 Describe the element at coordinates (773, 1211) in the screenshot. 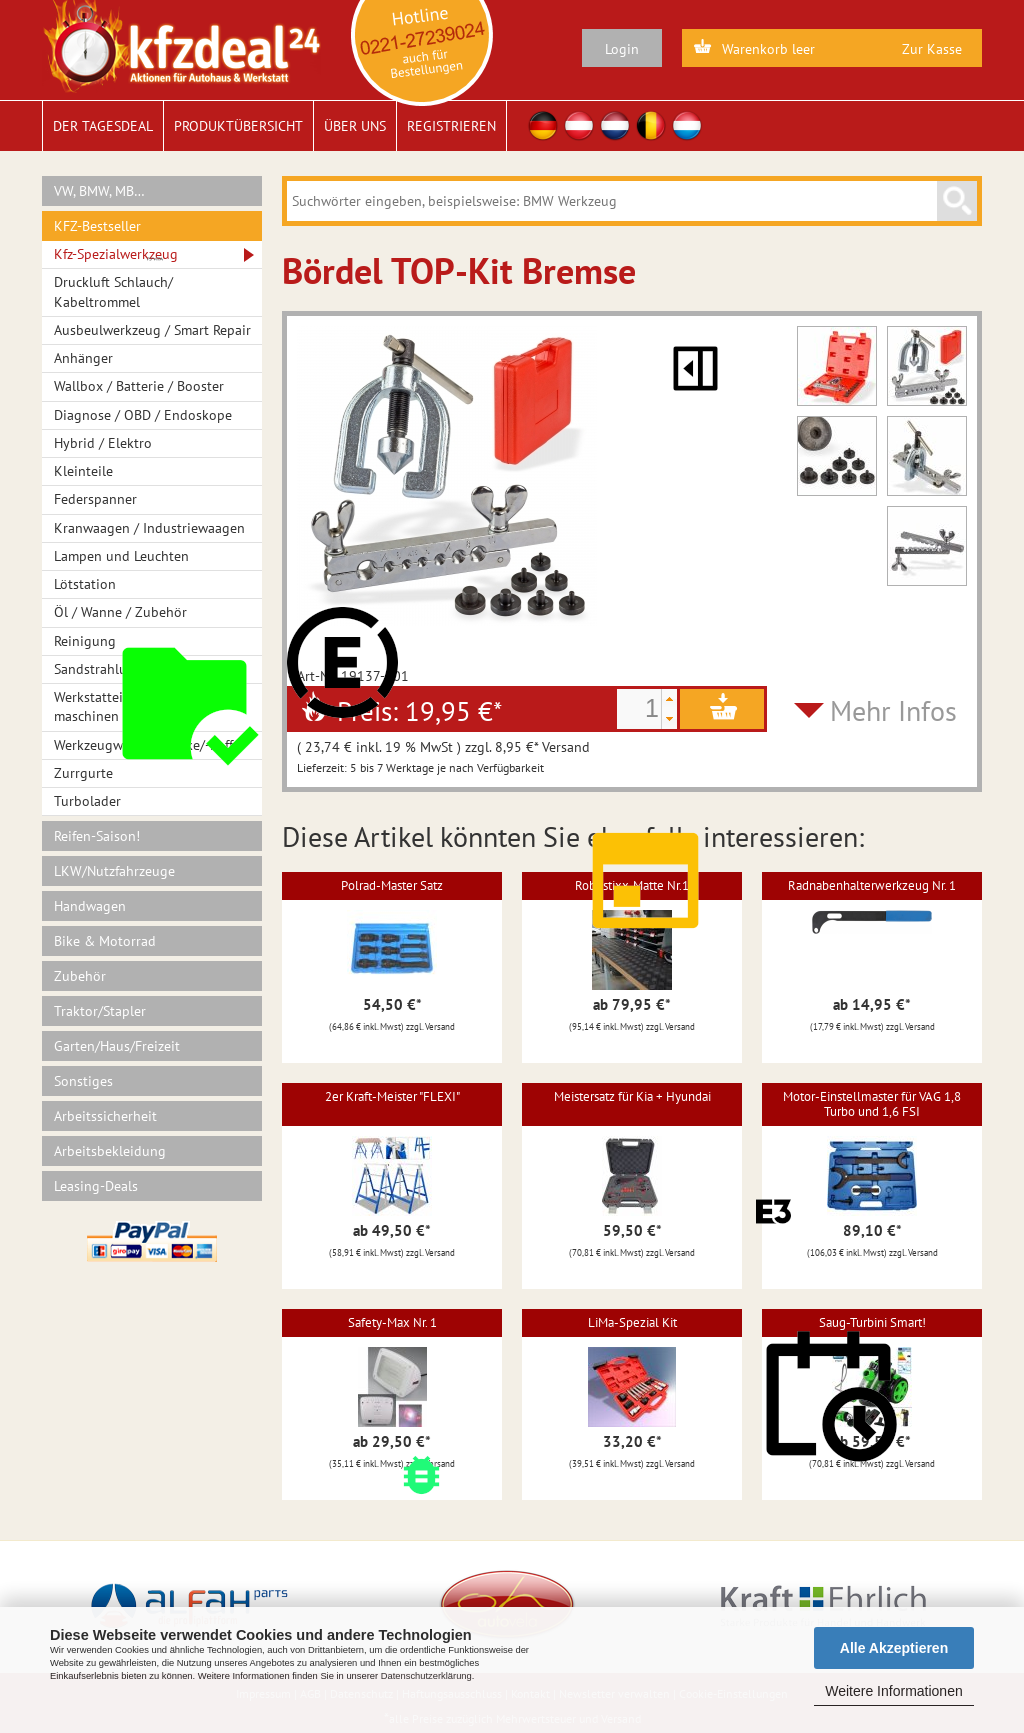

I see `E3 (Electronic Entertainment Expo) logo` at that location.